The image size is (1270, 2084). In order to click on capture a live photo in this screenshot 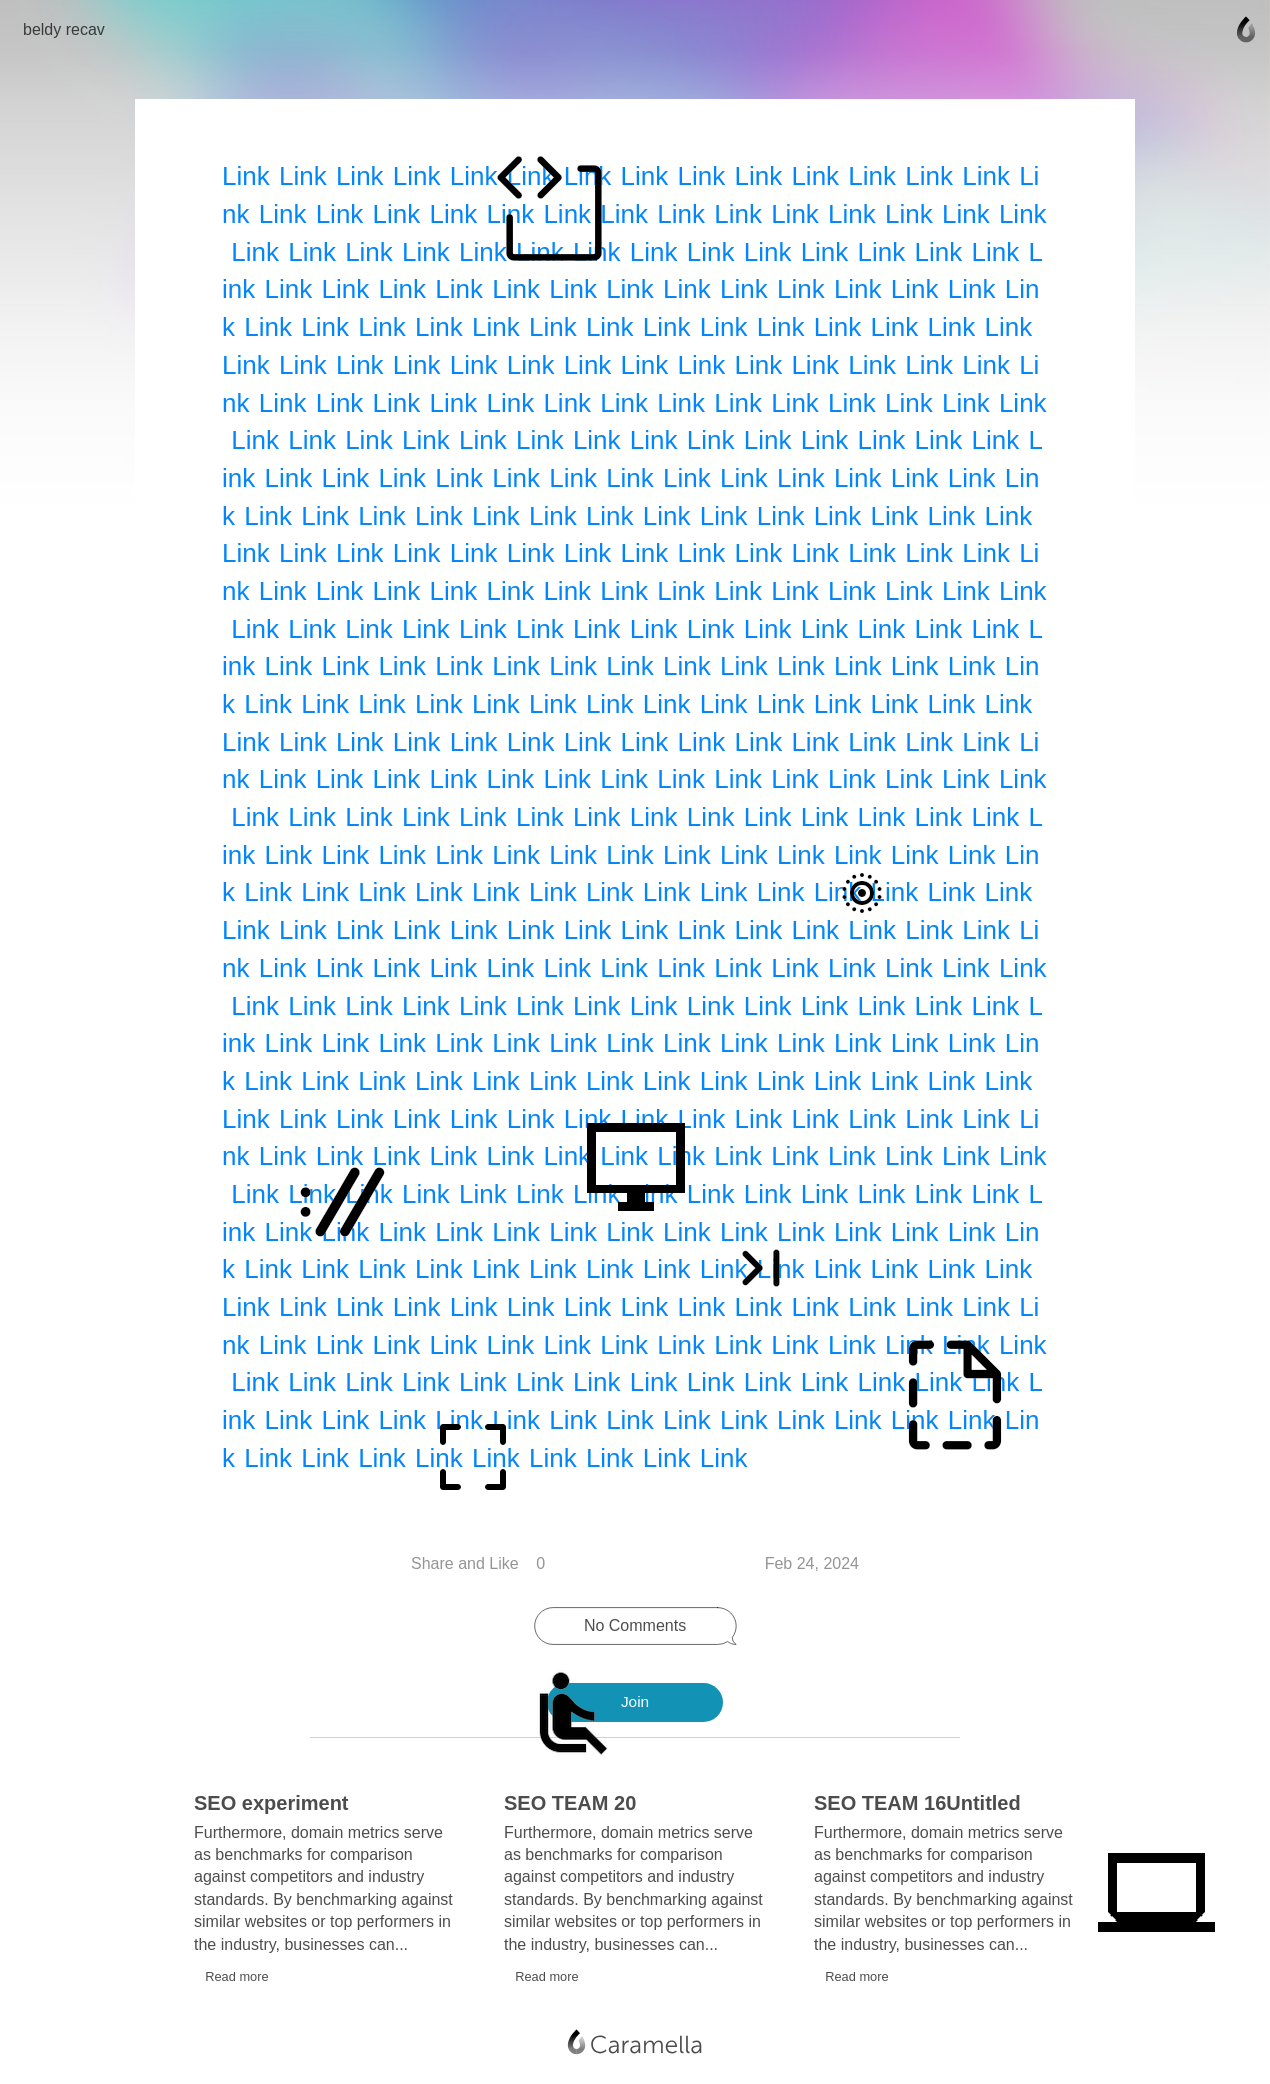, I will do `click(862, 893)`.